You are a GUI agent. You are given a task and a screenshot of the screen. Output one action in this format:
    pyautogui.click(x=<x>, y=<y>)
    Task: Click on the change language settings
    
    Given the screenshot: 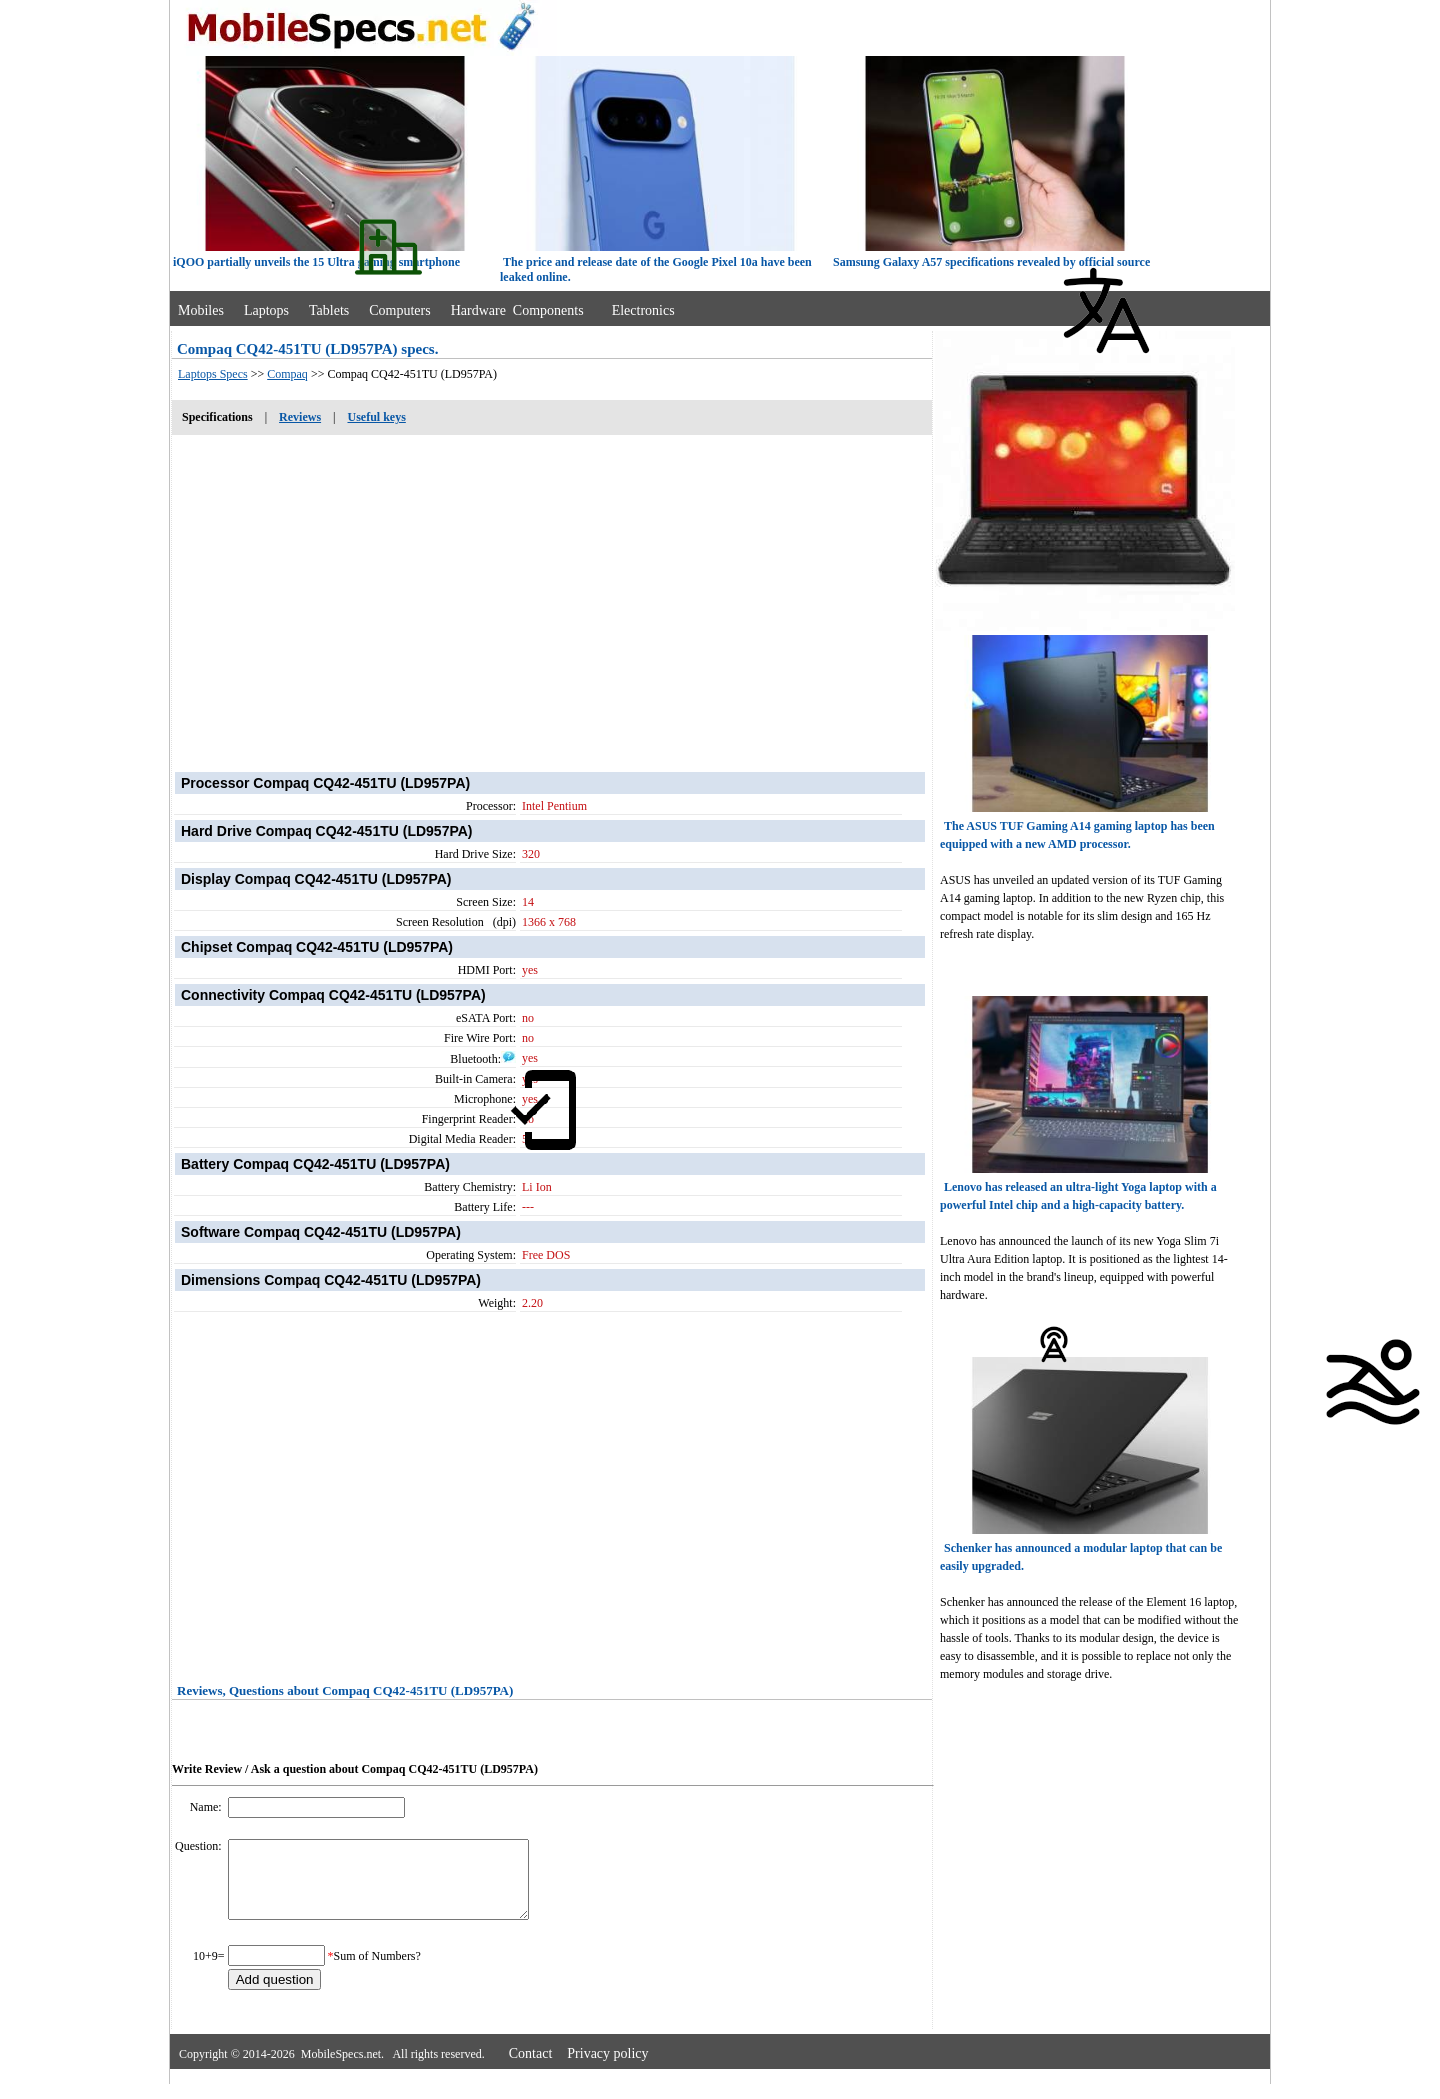 What is the action you would take?
    pyautogui.click(x=1106, y=310)
    